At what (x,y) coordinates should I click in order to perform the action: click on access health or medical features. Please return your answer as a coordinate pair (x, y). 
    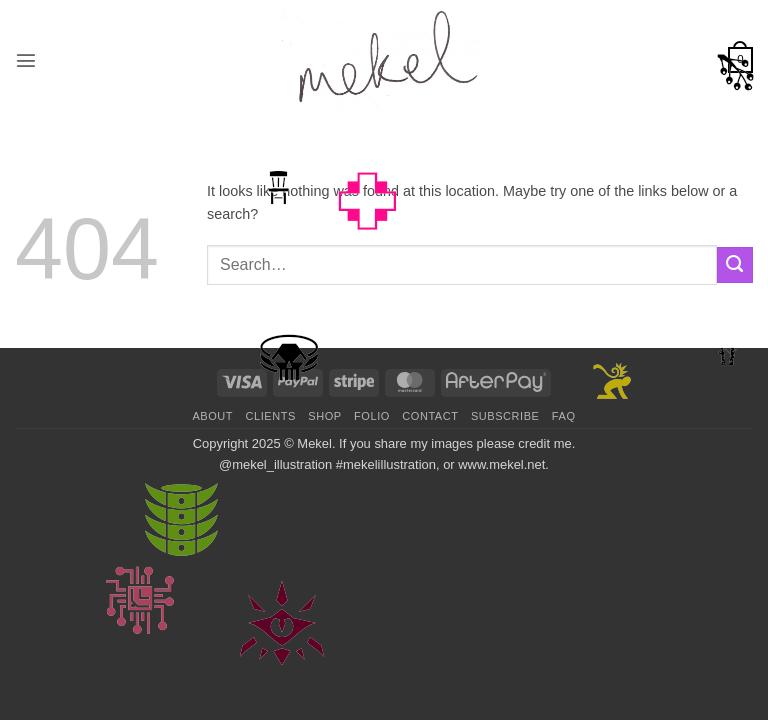
    Looking at the image, I should click on (367, 200).